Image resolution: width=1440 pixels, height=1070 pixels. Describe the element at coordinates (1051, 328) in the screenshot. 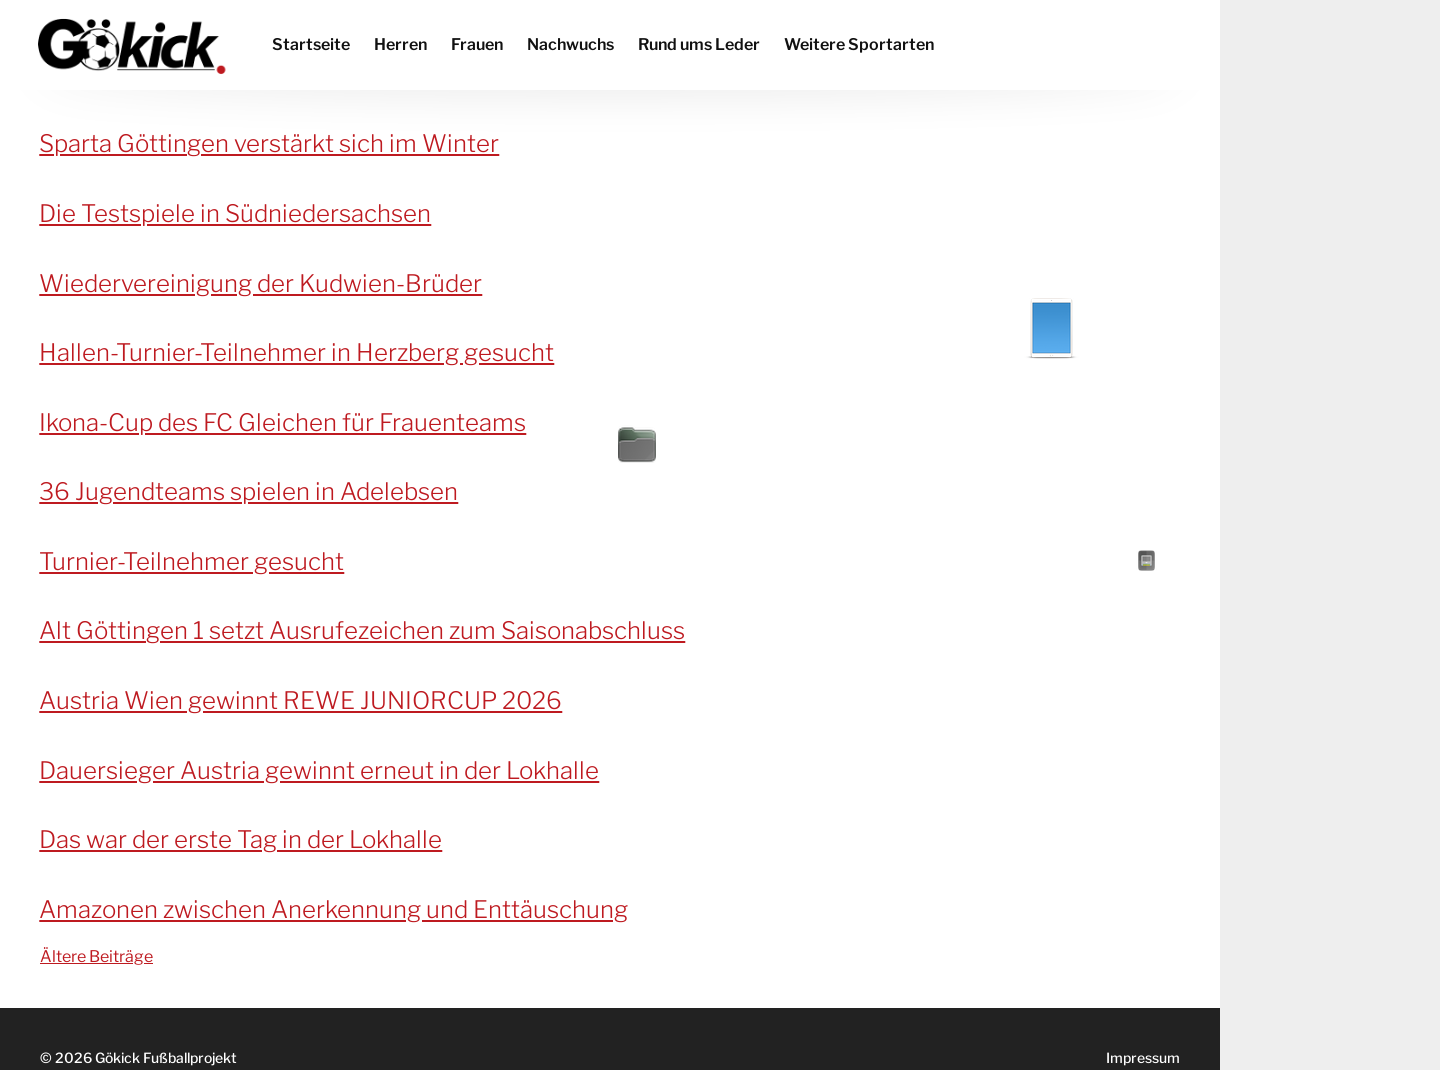

I see `indicates a connected iPad Air device` at that location.